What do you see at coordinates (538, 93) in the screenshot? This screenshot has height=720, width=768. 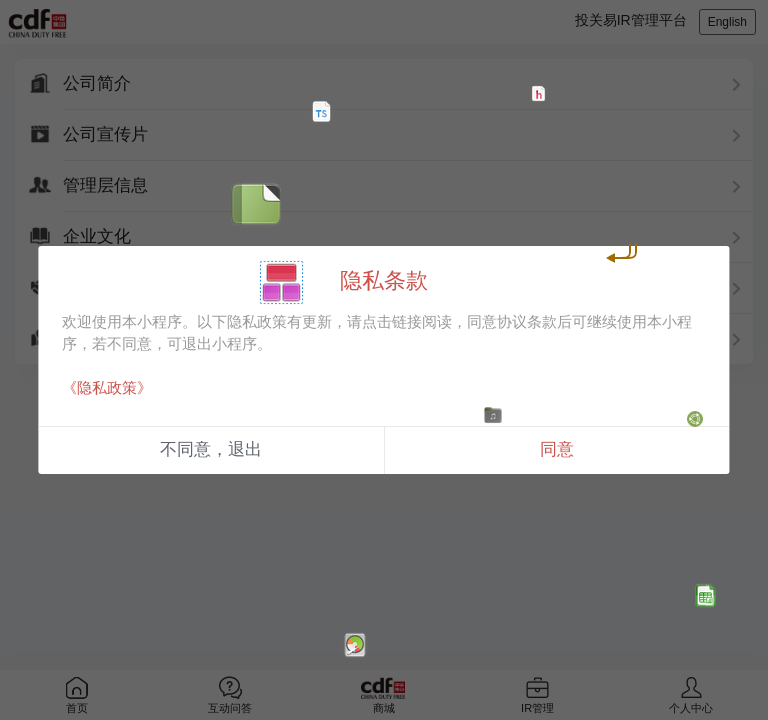 I see `c/c++ header file` at bounding box center [538, 93].